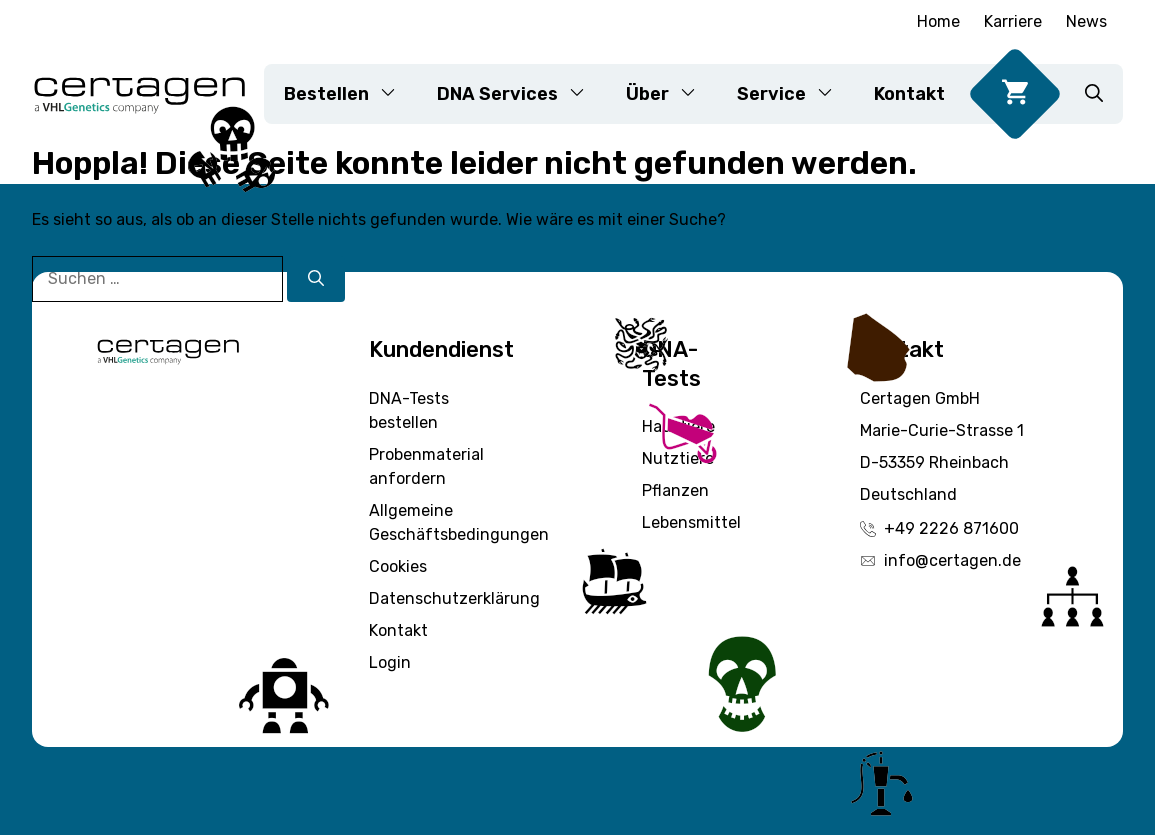 The image size is (1155, 835). What do you see at coordinates (231, 149) in the screenshot?
I see `indicates extreme danger or deadly hazard` at bounding box center [231, 149].